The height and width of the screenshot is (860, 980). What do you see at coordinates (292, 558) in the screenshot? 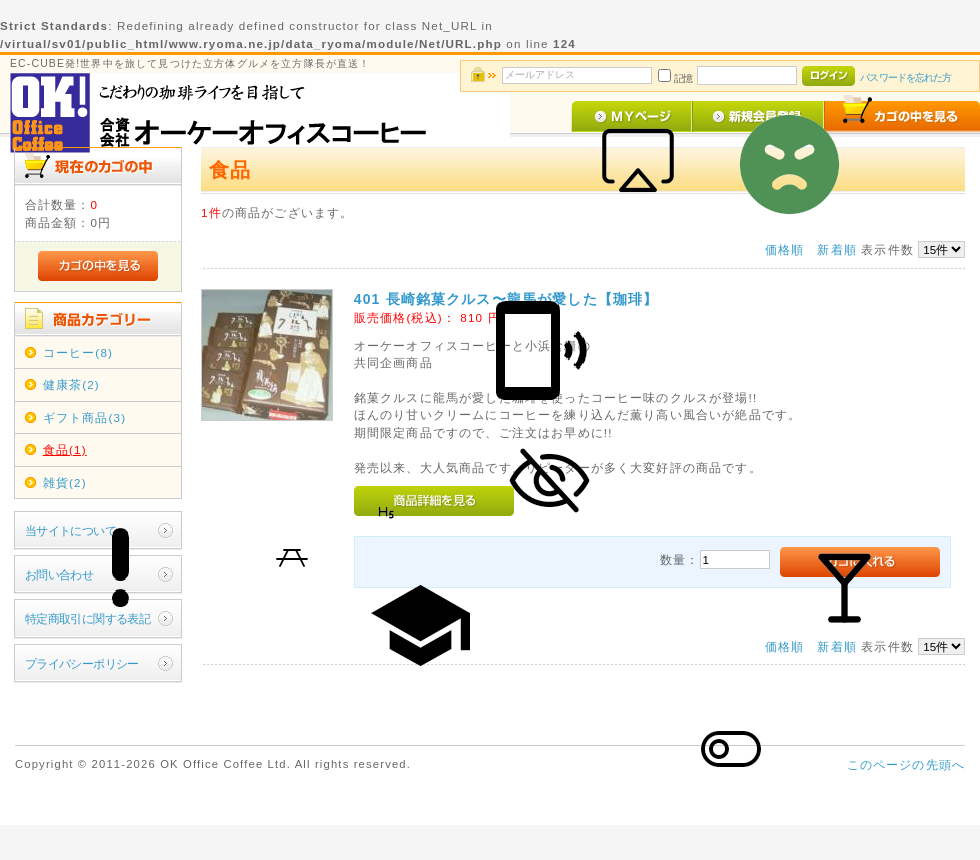
I see `find nearby picnic areas` at bounding box center [292, 558].